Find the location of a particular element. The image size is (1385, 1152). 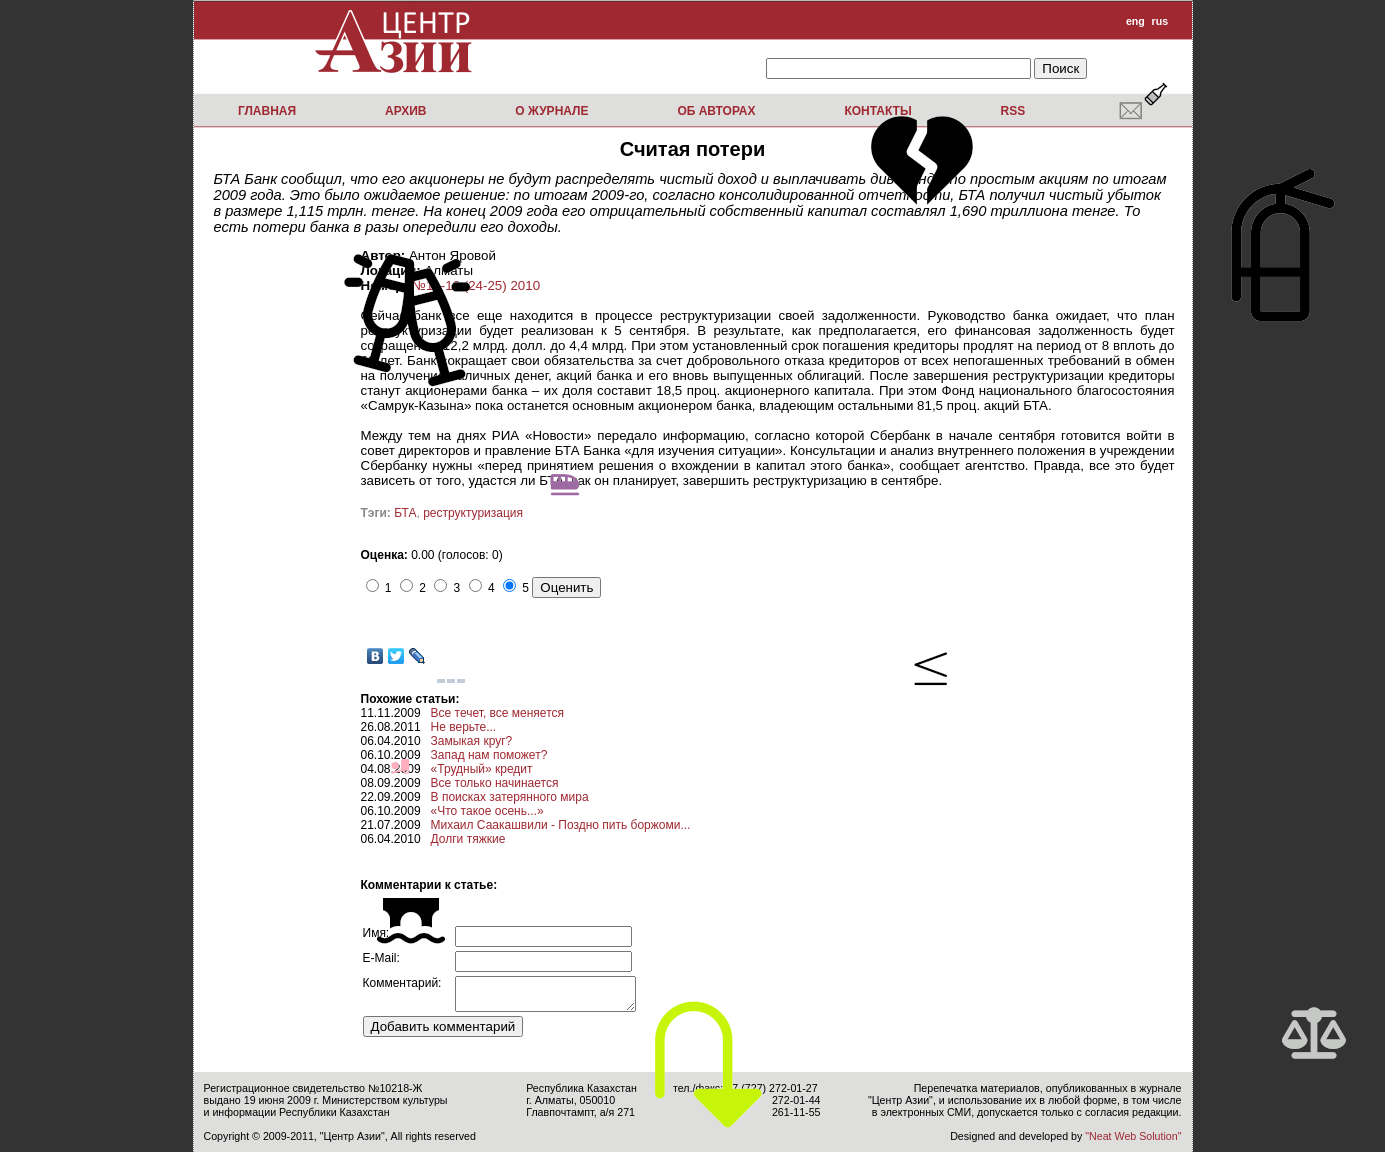

access legal terms or policies is located at coordinates (1314, 1033).